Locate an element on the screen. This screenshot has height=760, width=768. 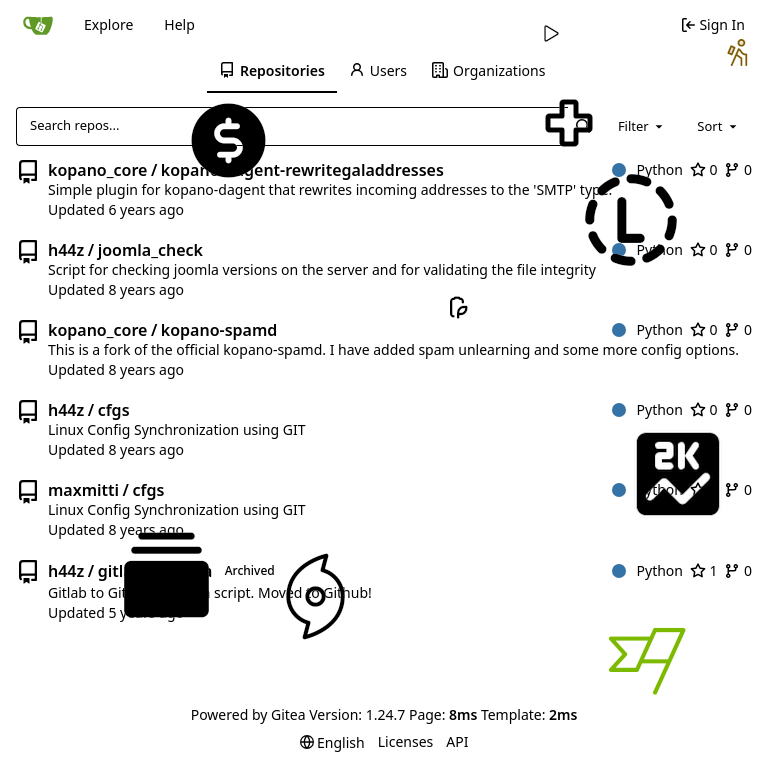
start playing media is located at coordinates (551, 33).